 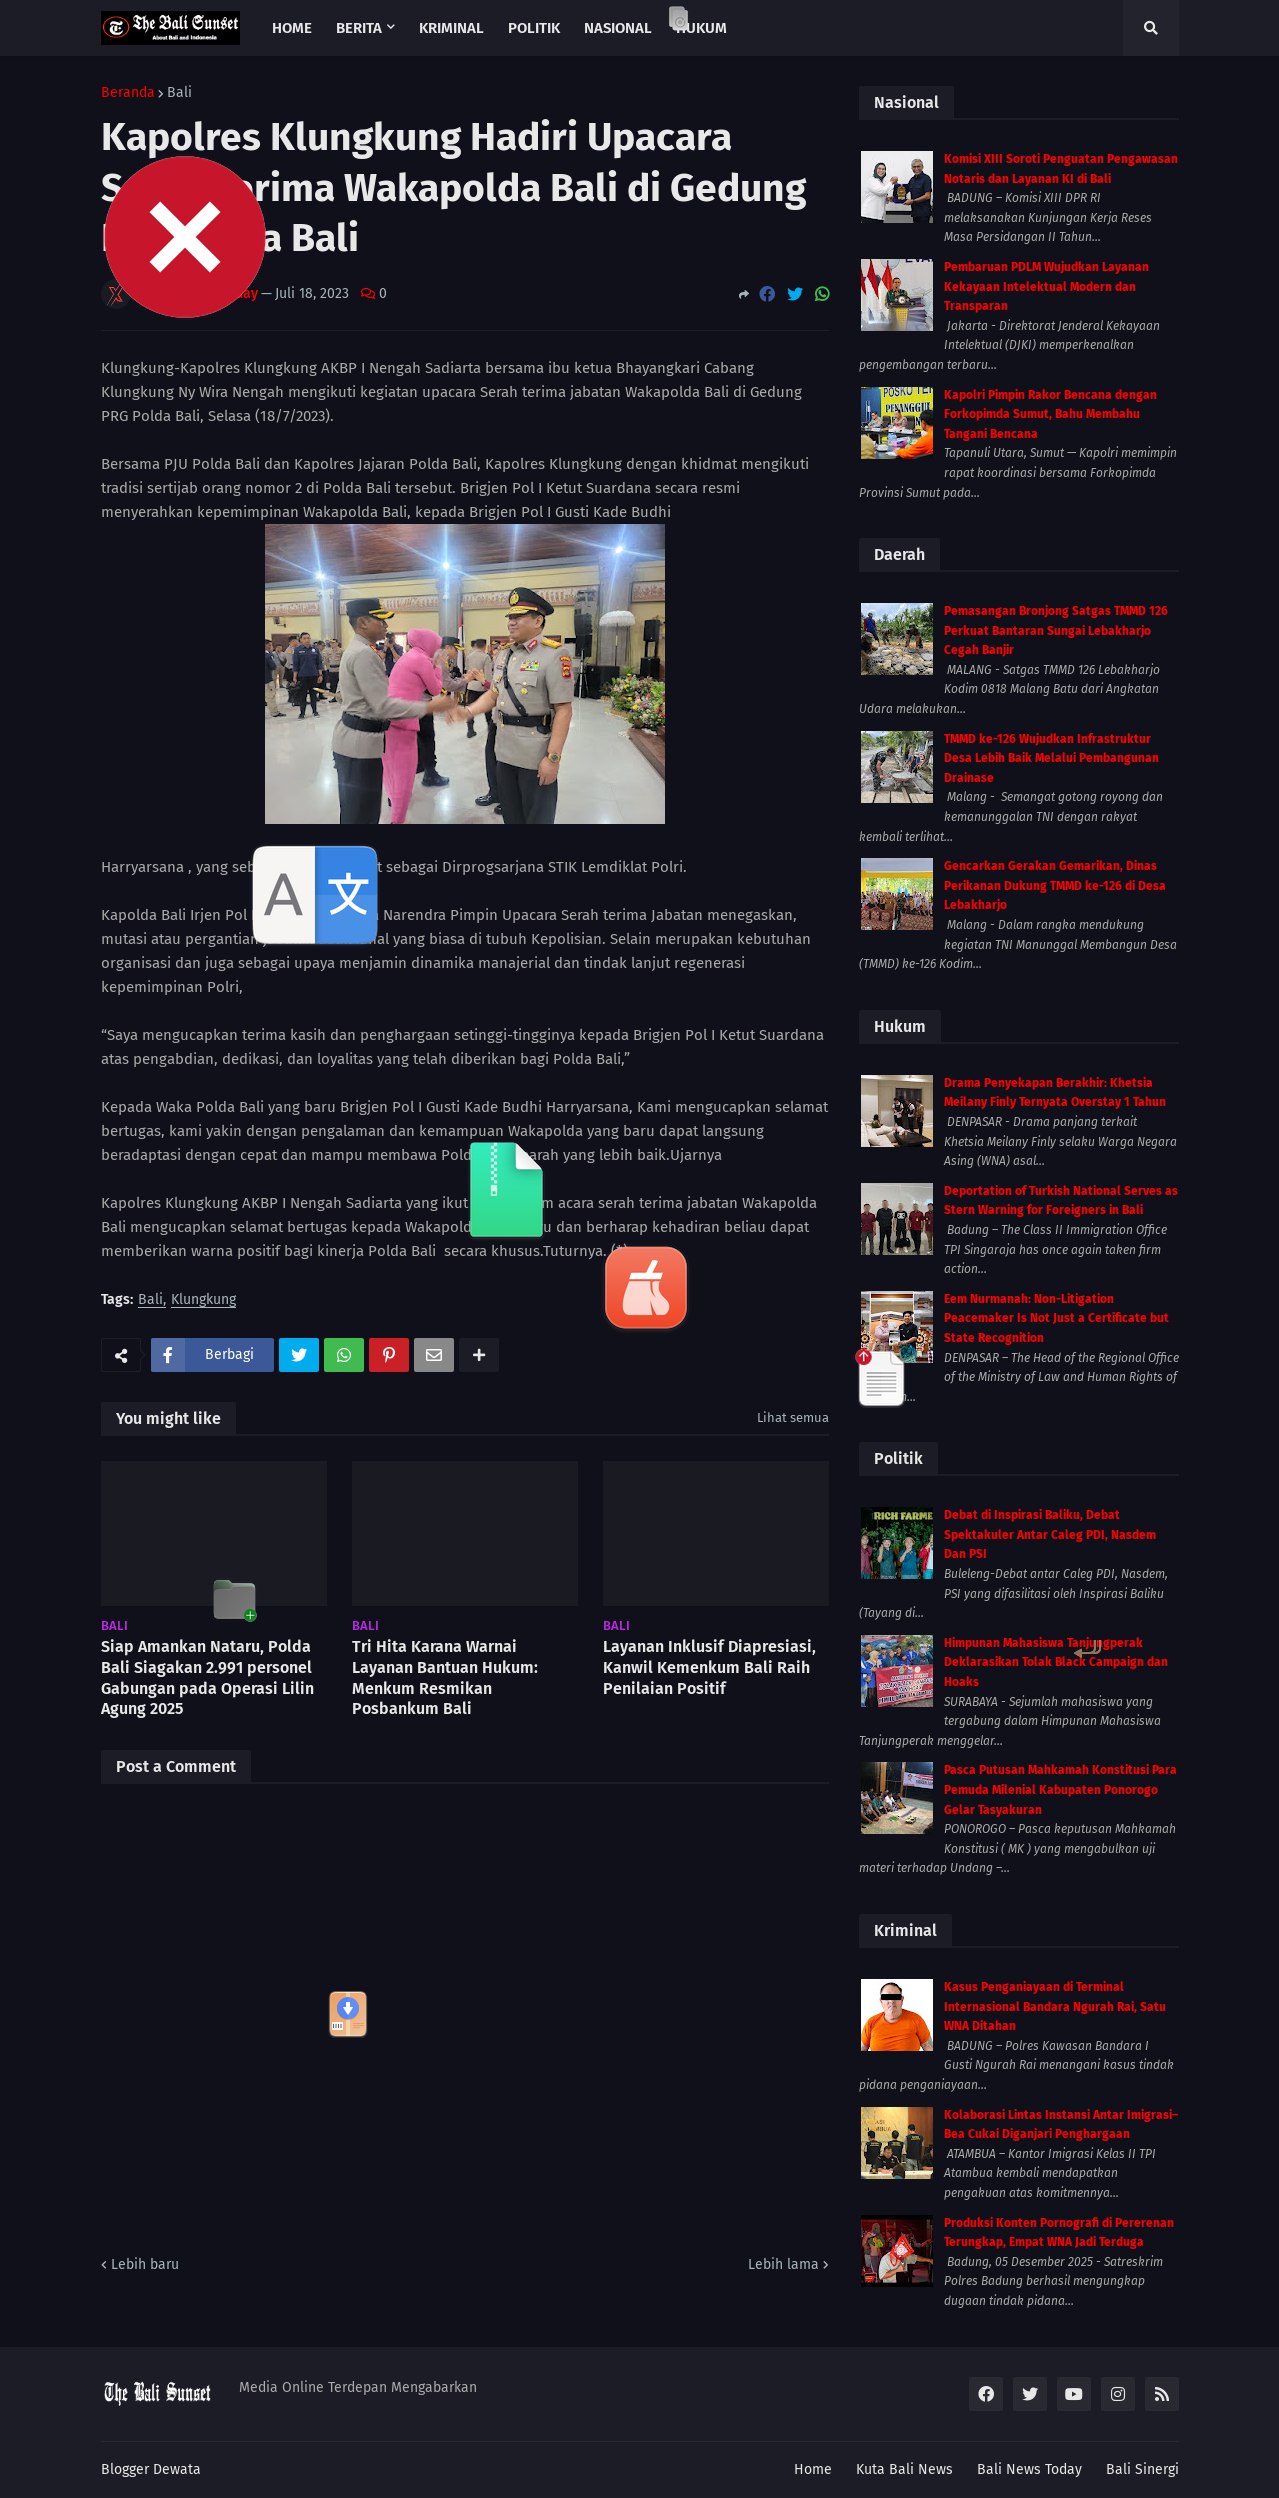 What do you see at coordinates (646, 1289) in the screenshot?
I see `access privacy and storage cleanup settings` at bounding box center [646, 1289].